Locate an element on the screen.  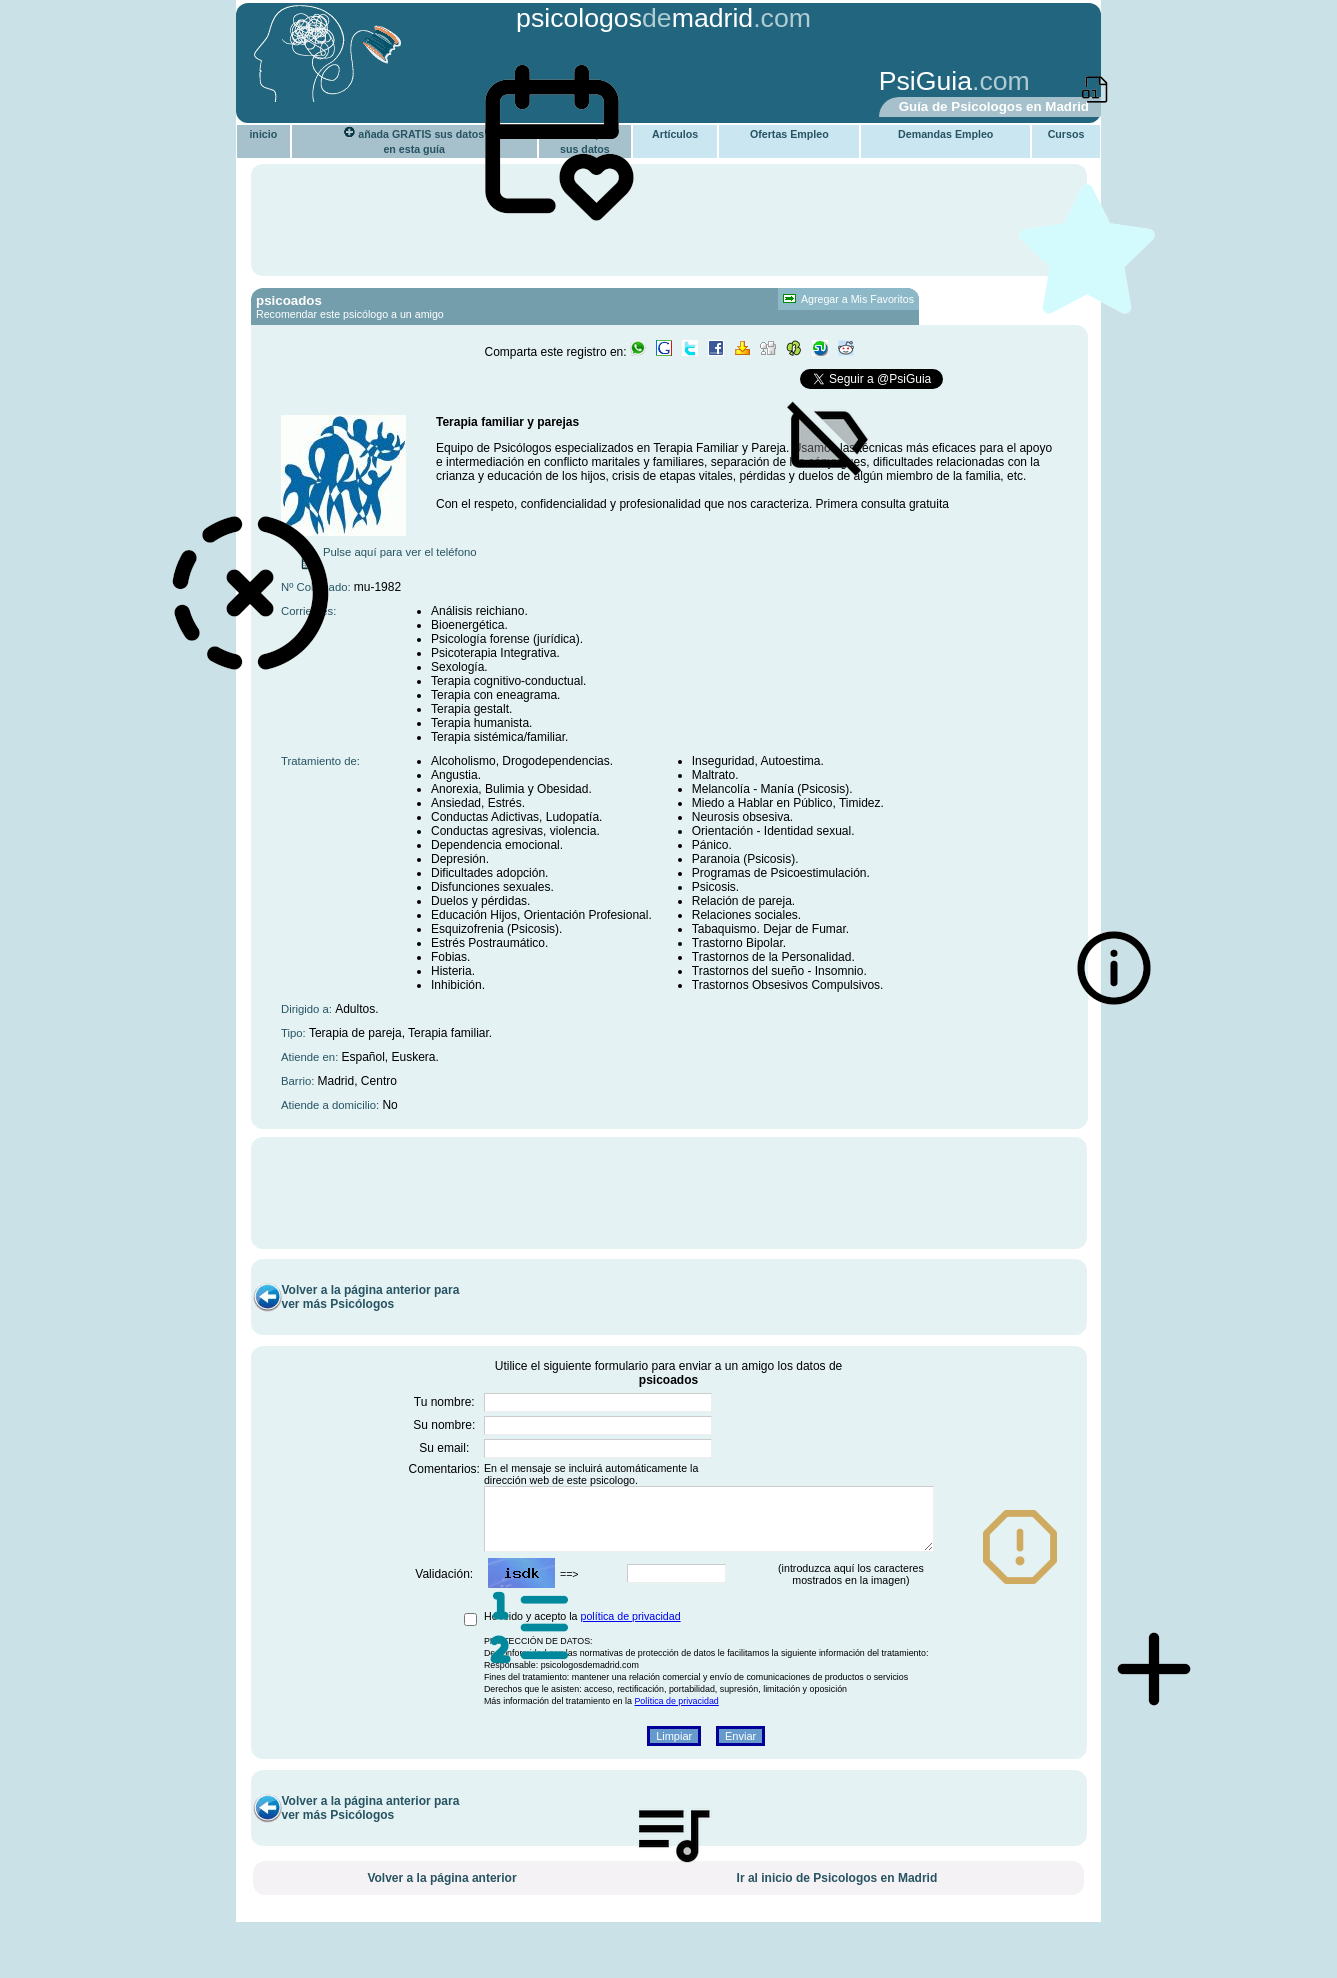
remove a label or tag is located at coordinates (827, 439).